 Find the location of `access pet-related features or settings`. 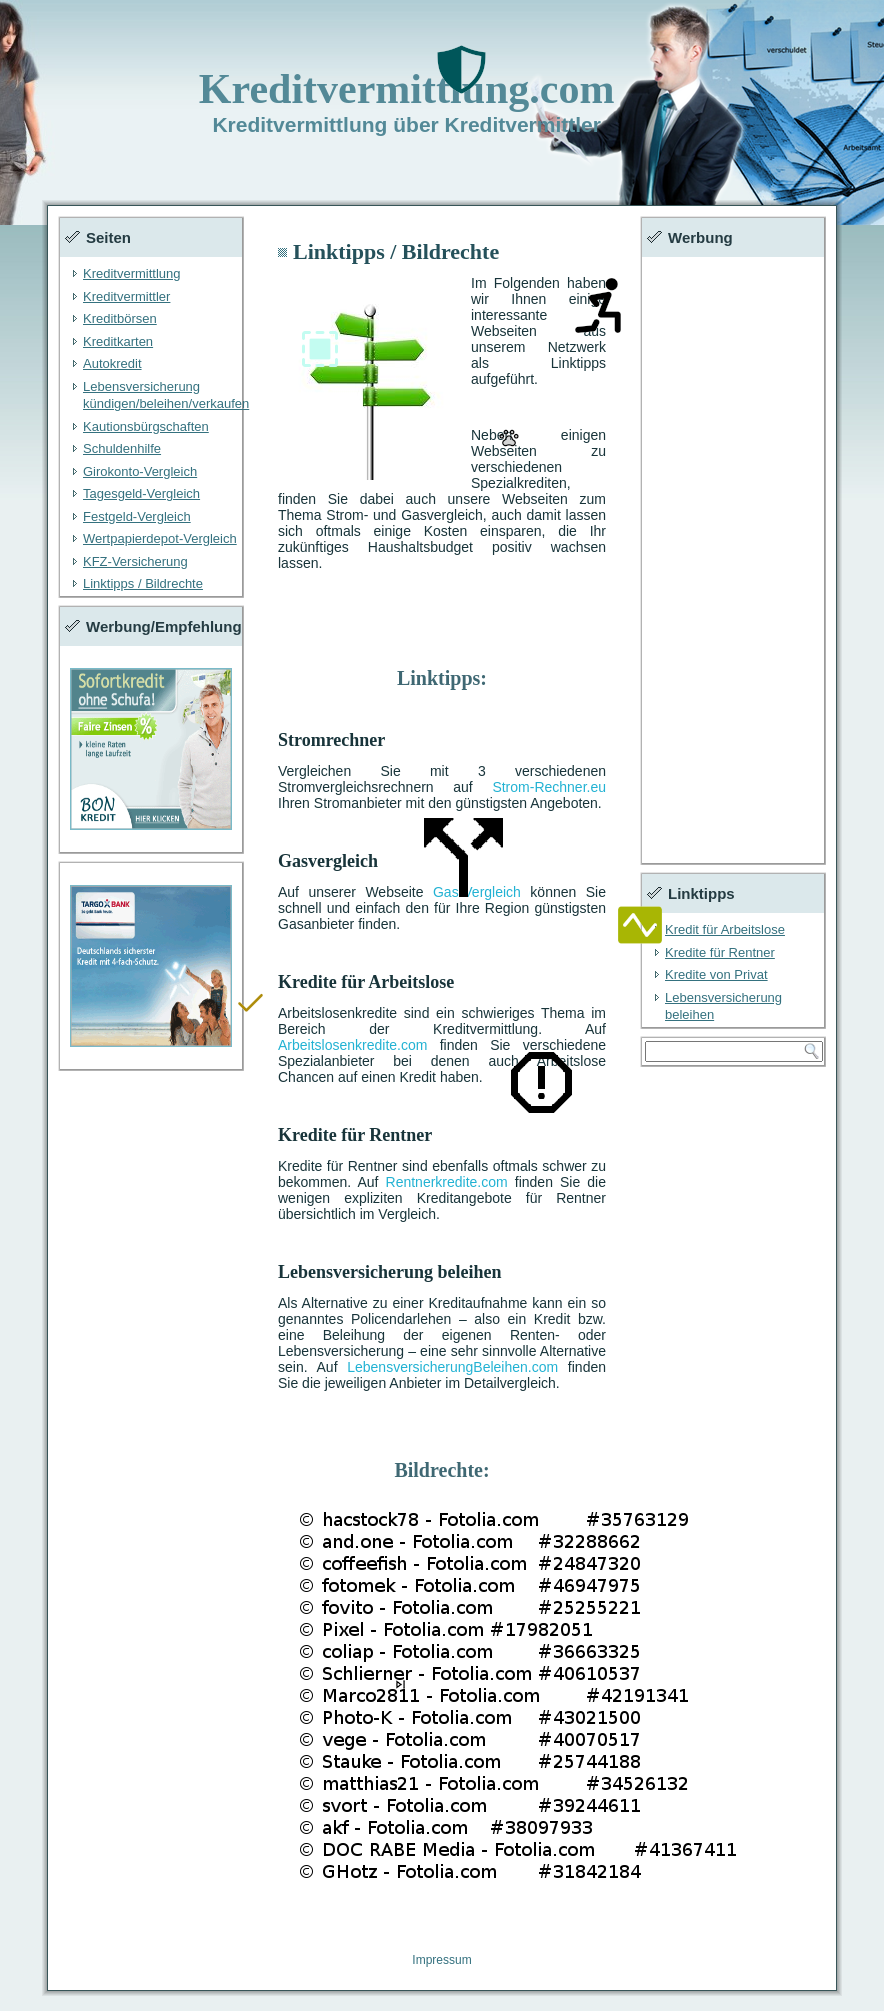

access pet-related features or settings is located at coordinates (509, 438).